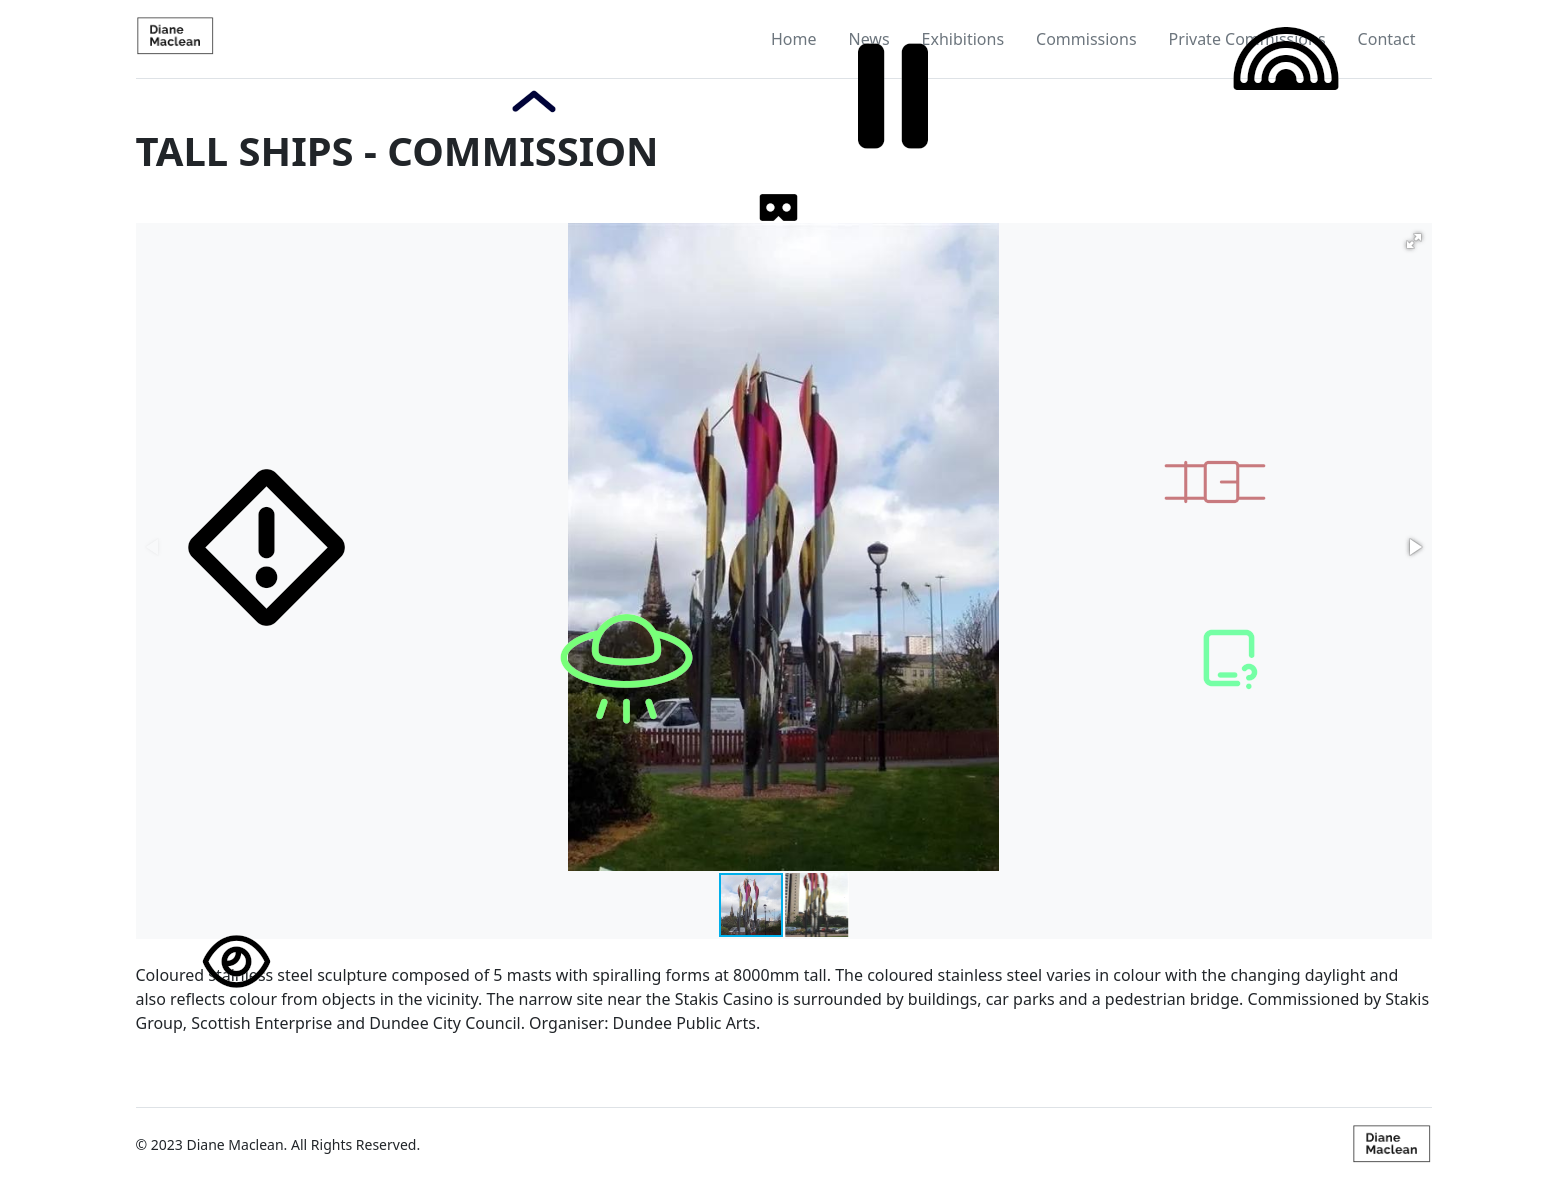 The height and width of the screenshot is (1204, 1567). Describe the element at coordinates (236, 961) in the screenshot. I see `view or preview content` at that location.